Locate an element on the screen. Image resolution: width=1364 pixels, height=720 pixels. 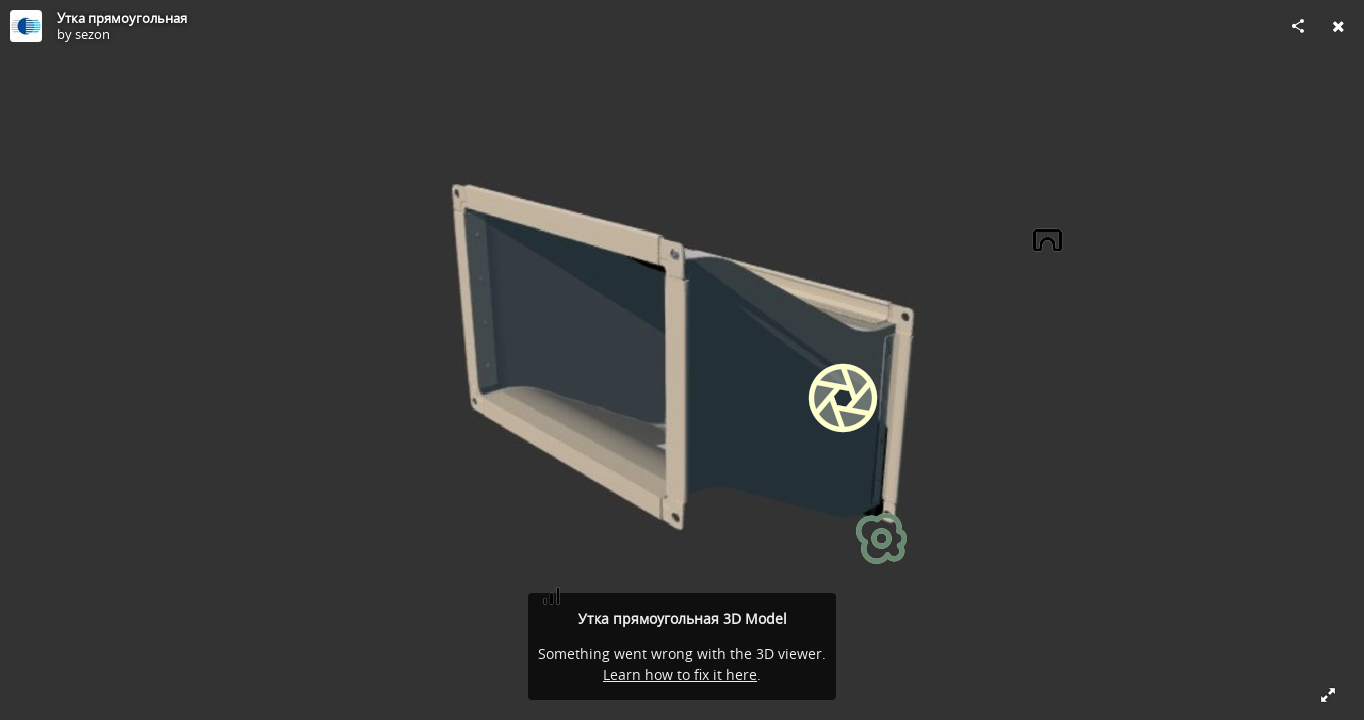
adjust camera aperture settings is located at coordinates (843, 398).